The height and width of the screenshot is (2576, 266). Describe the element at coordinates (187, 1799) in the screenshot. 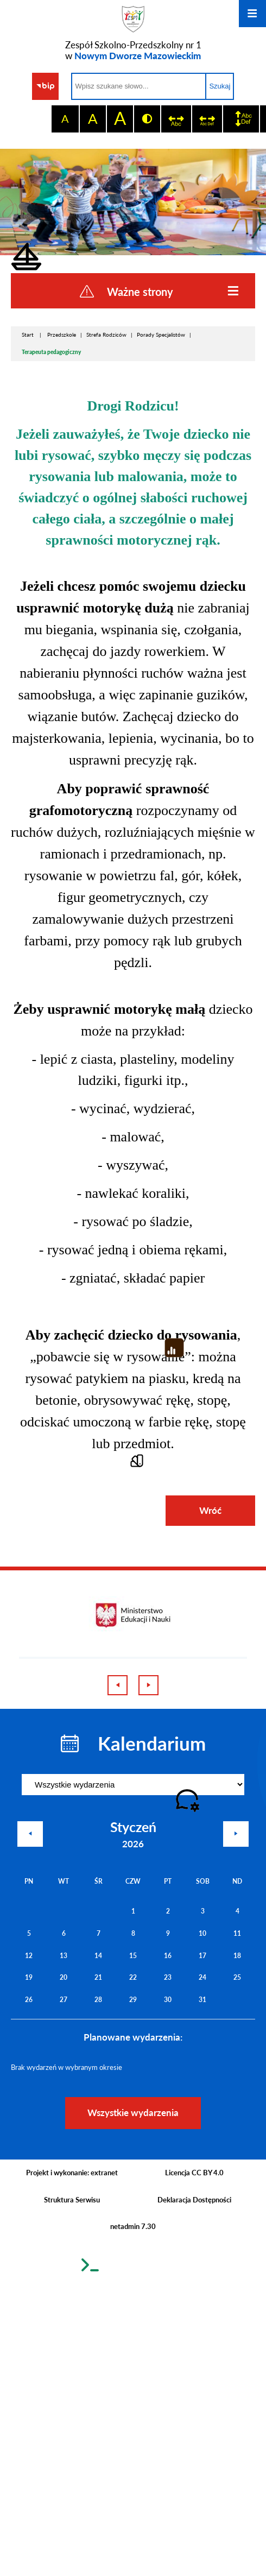

I see `access message settings` at that location.